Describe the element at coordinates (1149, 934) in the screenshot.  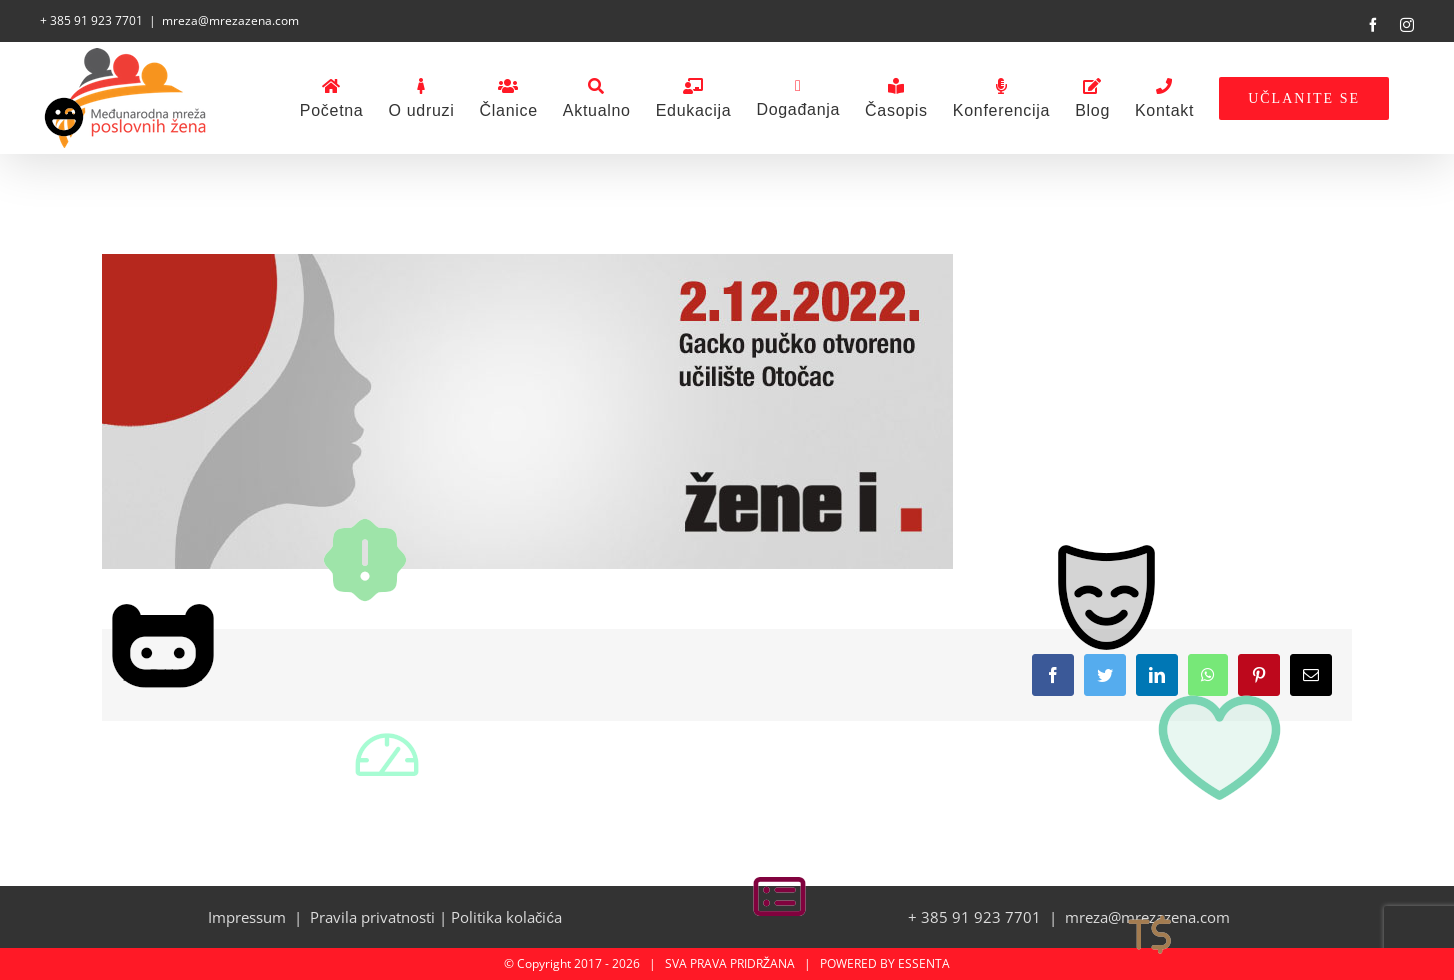
I see `represents Tongan paʻanga currency (T$)` at that location.